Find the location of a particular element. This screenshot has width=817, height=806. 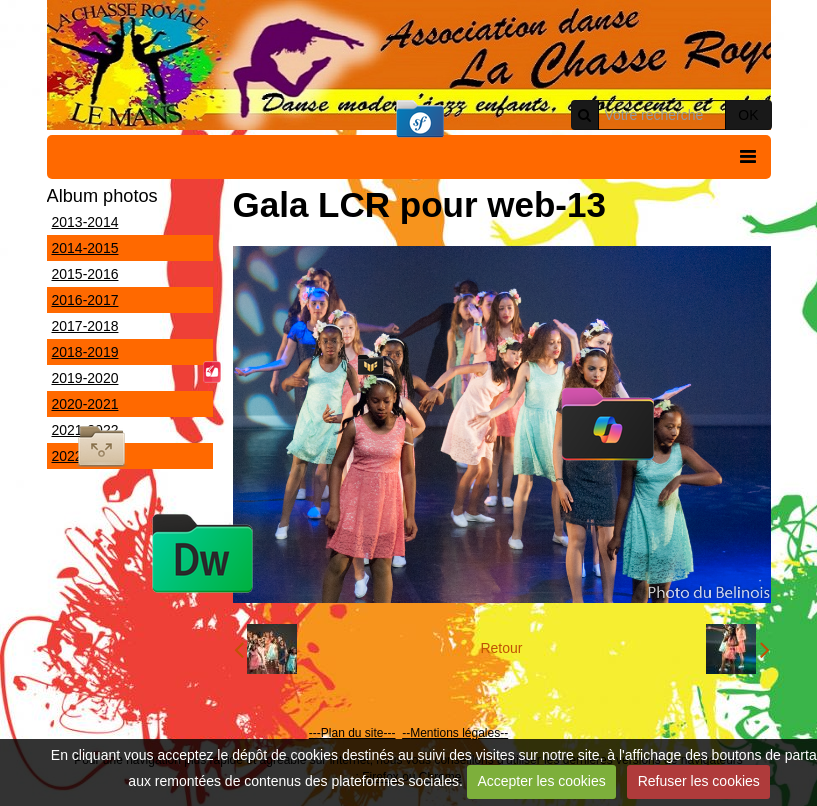

access your public shared folder is located at coordinates (101, 448).